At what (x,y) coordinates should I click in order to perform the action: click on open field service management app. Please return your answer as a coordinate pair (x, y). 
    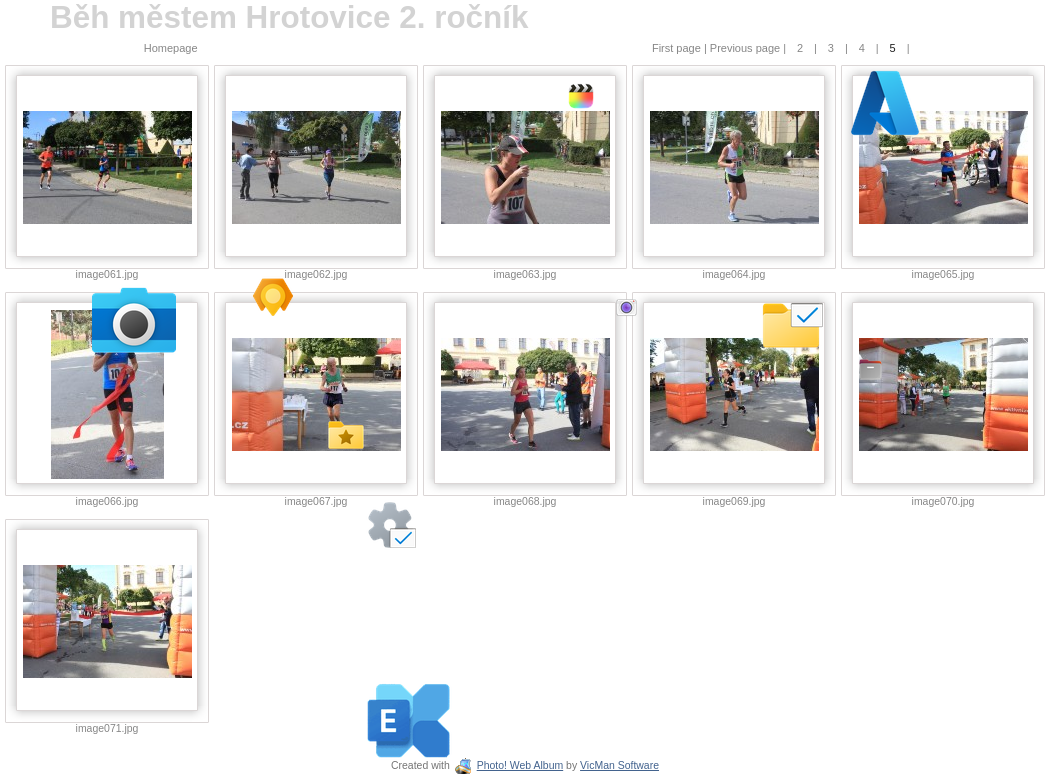
    Looking at the image, I should click on (273, 296).